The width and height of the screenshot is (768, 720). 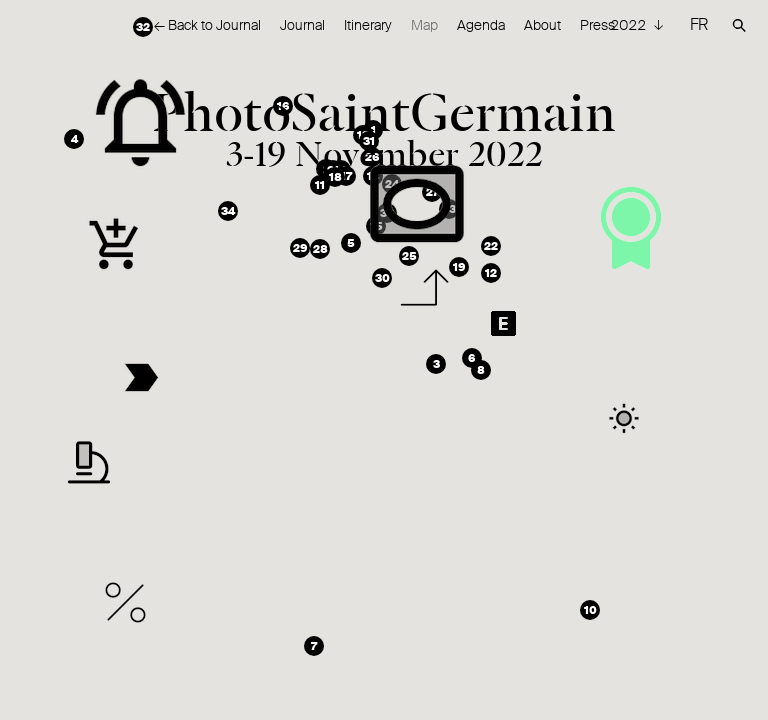 What do you see at coordinates (417, 204) in the screenshot?
I see `apply vignette effect to photo` at bounding box center [417, 204].